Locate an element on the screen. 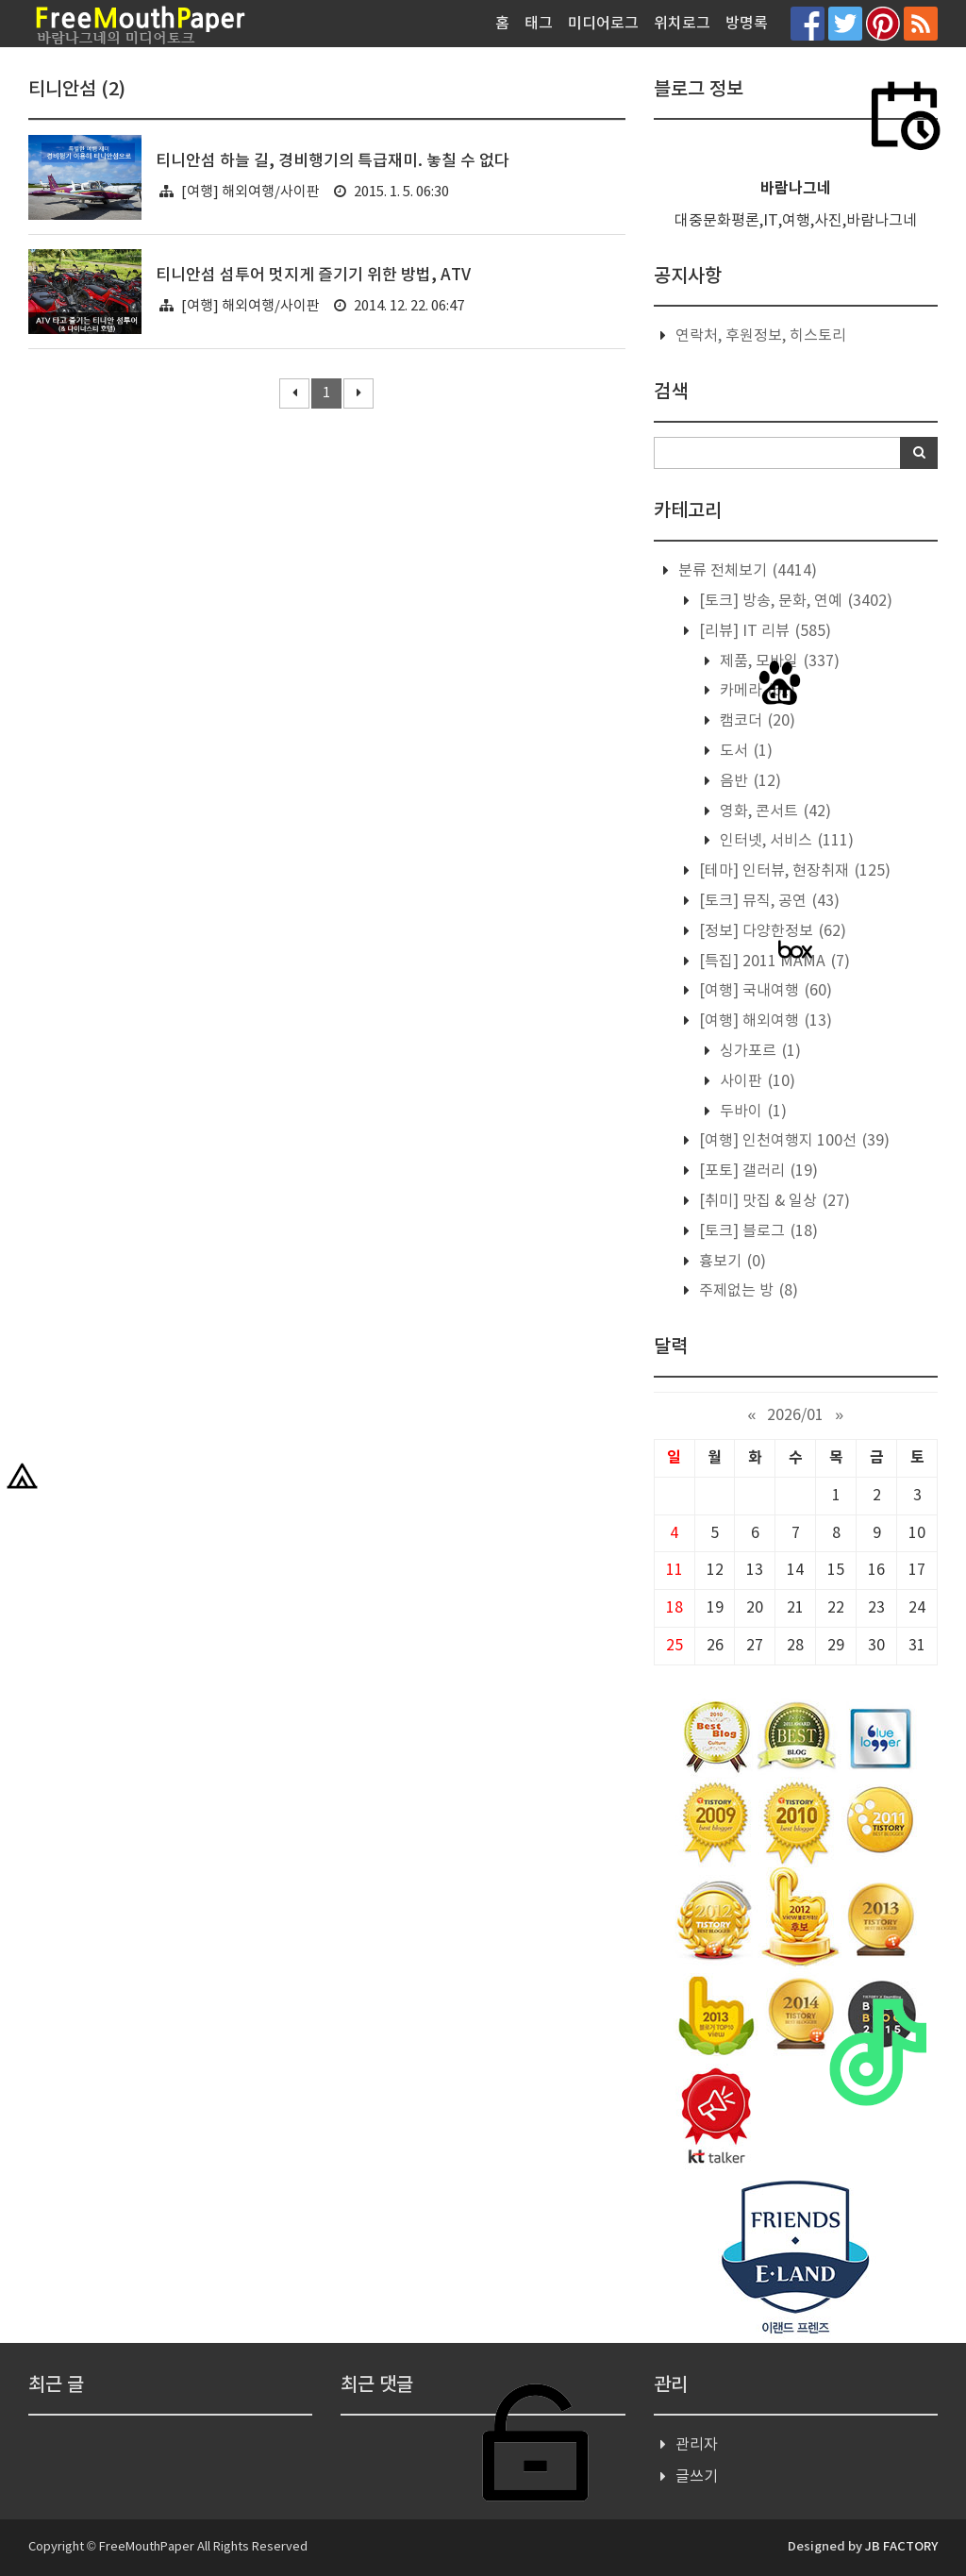 The height and width of the screenshot is (2576, 966). open Box cloud storage app is located at coordinates (795, 949).